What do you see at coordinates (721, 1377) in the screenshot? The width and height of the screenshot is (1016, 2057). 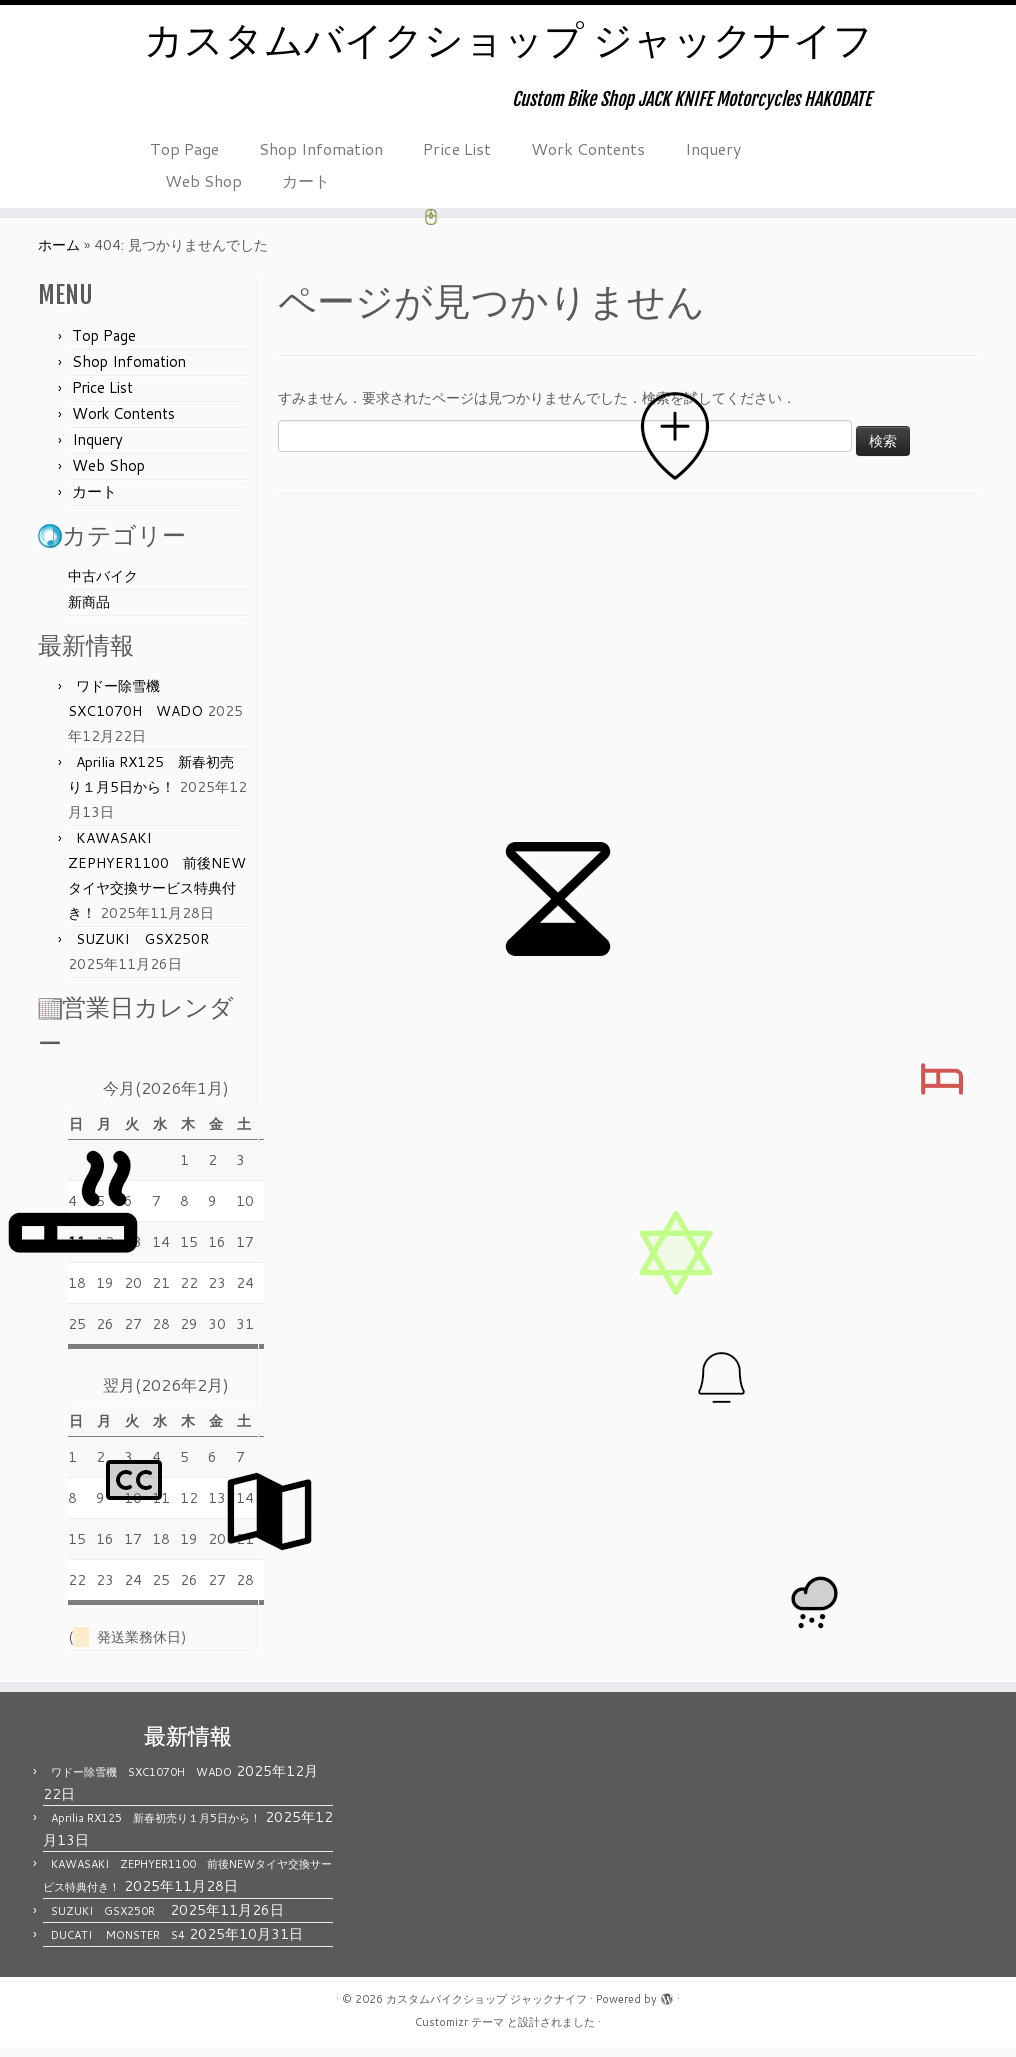 I see `view notifications` at bounding box center [721, 1377].